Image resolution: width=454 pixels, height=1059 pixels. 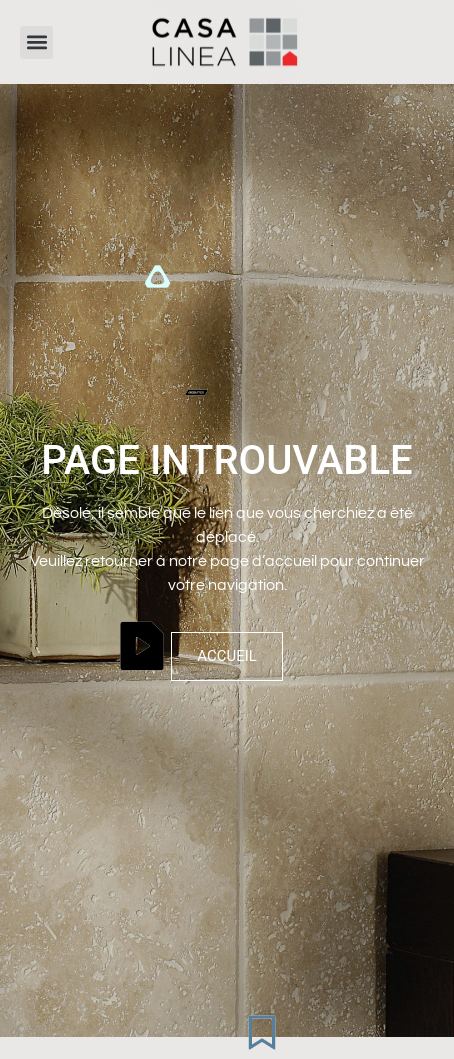 I want to click on HTC Vive brand logo, so click(x=157, y=276).